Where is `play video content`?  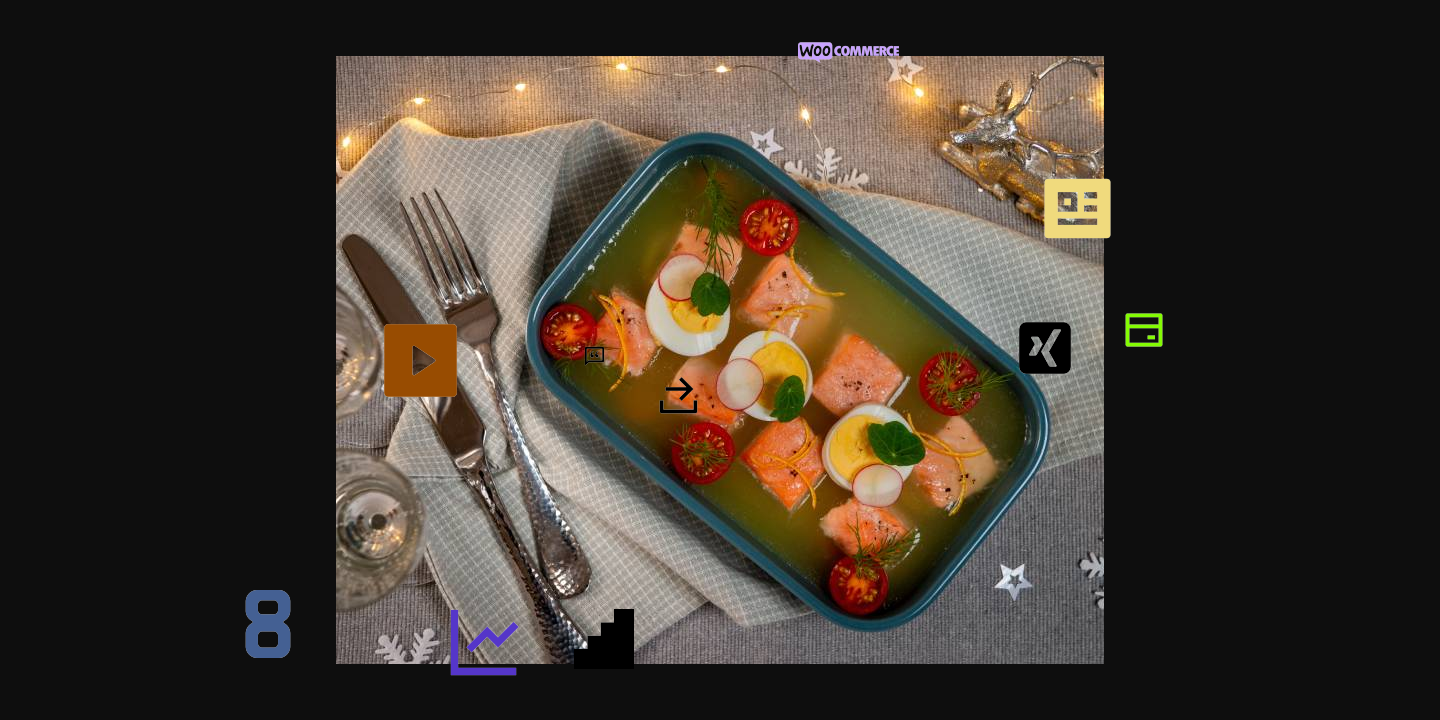 play video content is located at coordinates (420, 360).